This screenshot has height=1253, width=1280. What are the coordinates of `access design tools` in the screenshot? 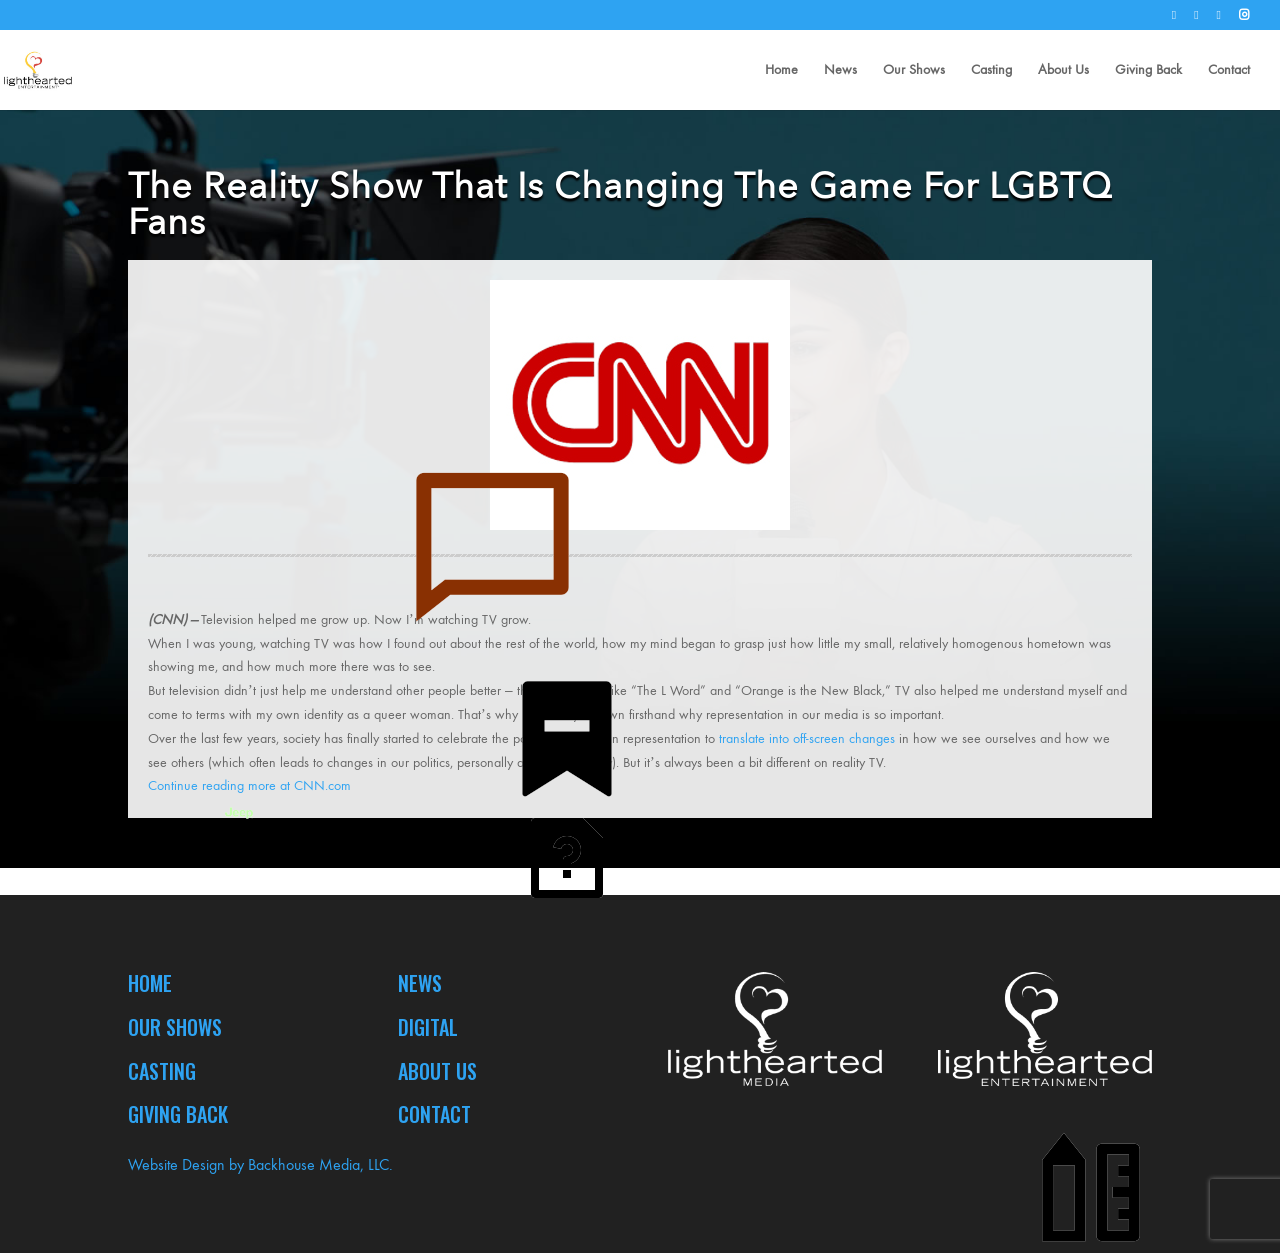 It's located at (1091, 1187).